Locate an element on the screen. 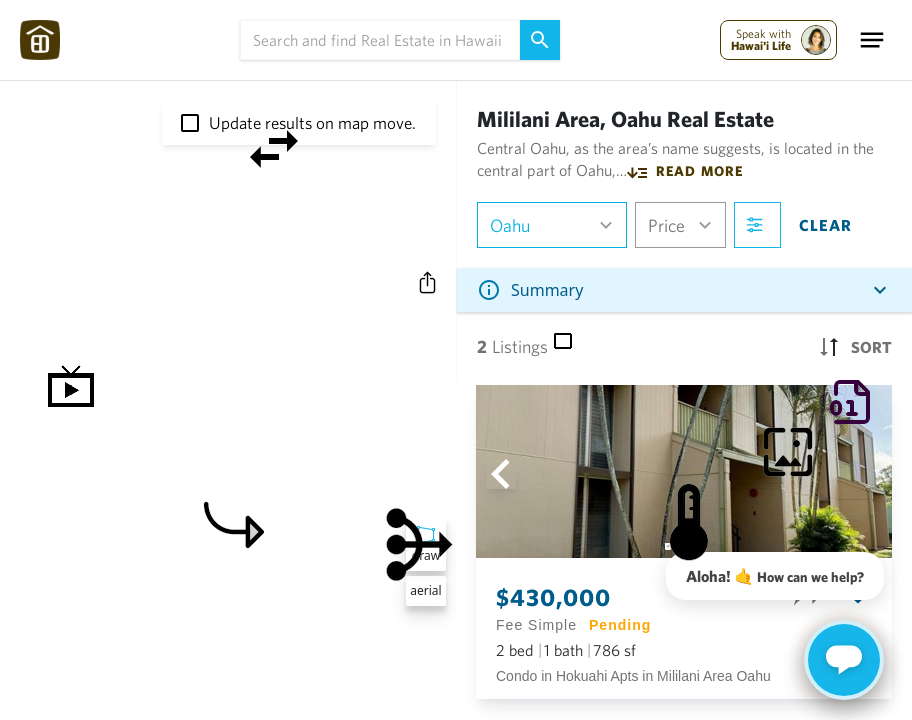 The image size is (912, 720). merge or combine multiple inputs into one output is located at coordinates (419, 544).